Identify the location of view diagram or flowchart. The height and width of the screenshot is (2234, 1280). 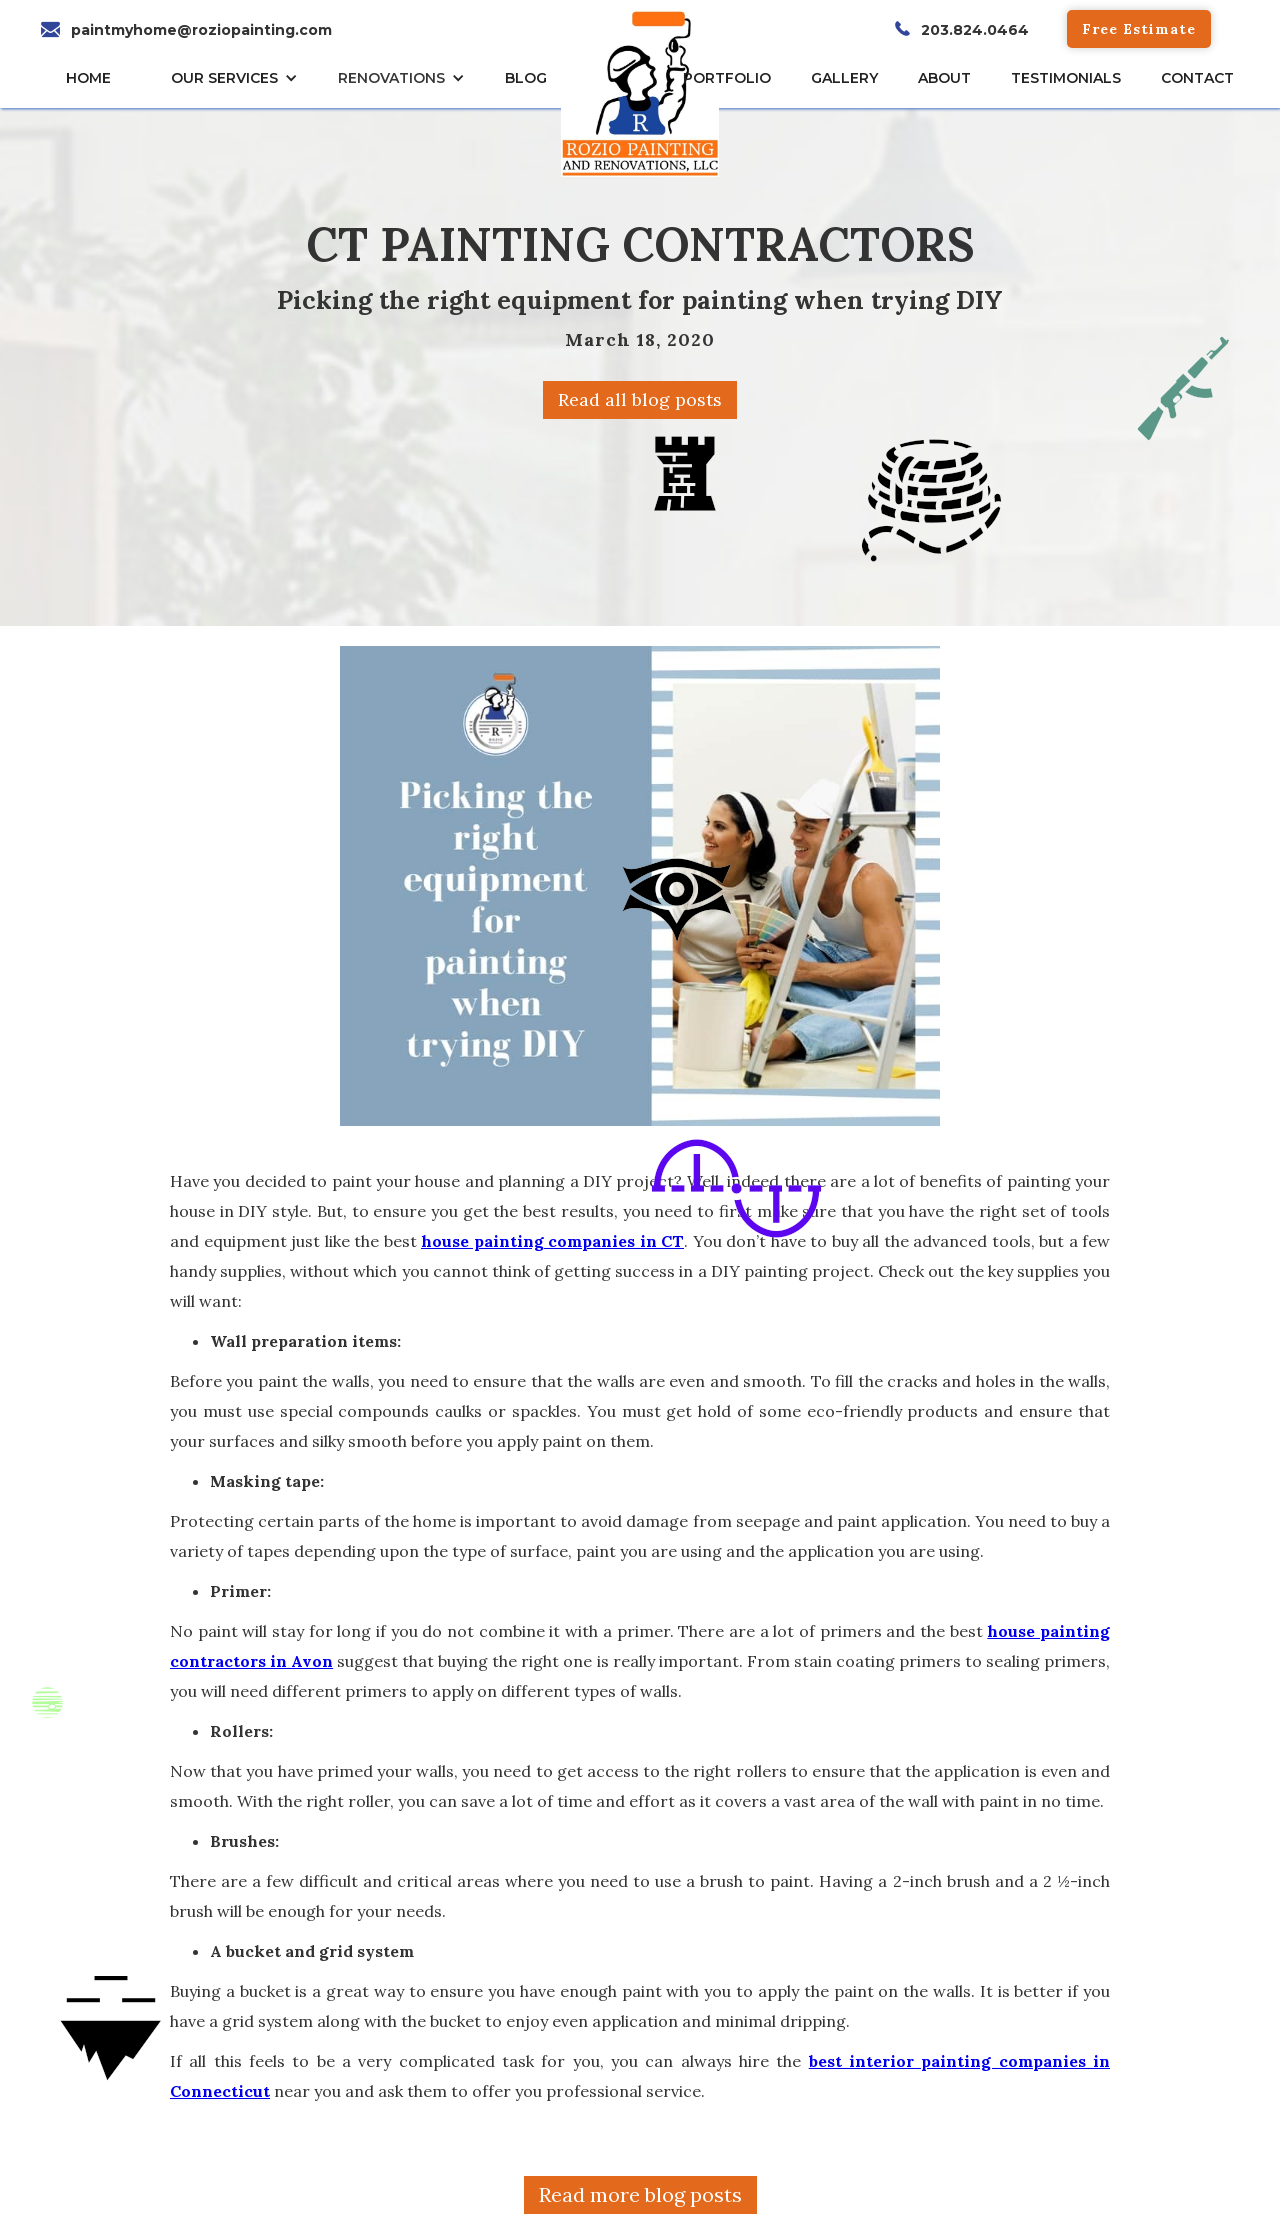
(736, 1188).